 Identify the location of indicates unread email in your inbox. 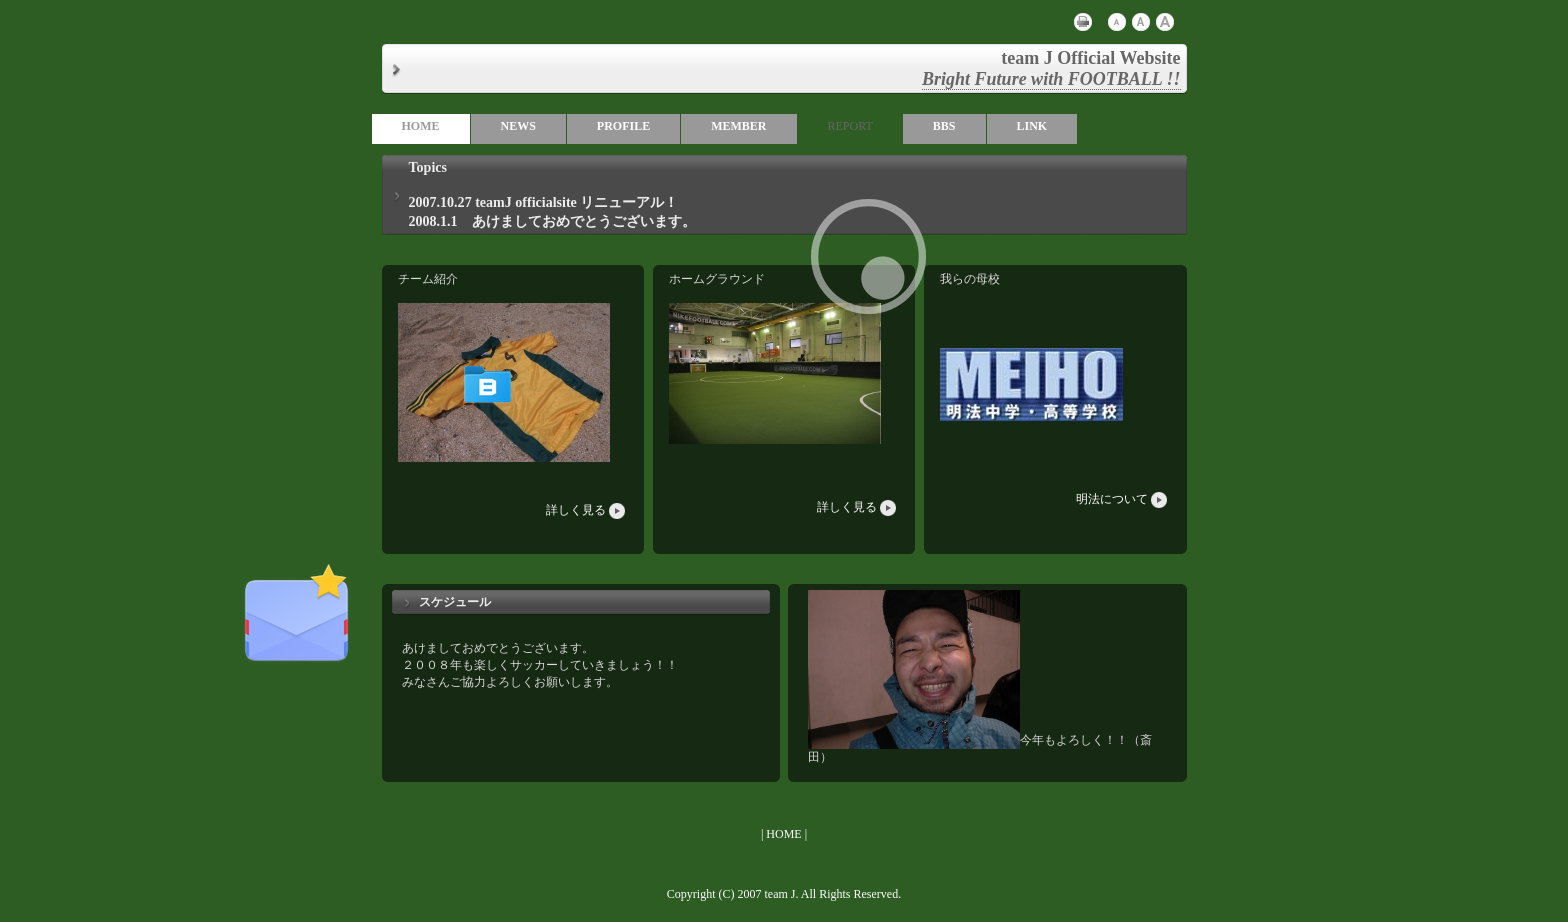
(296, 620).